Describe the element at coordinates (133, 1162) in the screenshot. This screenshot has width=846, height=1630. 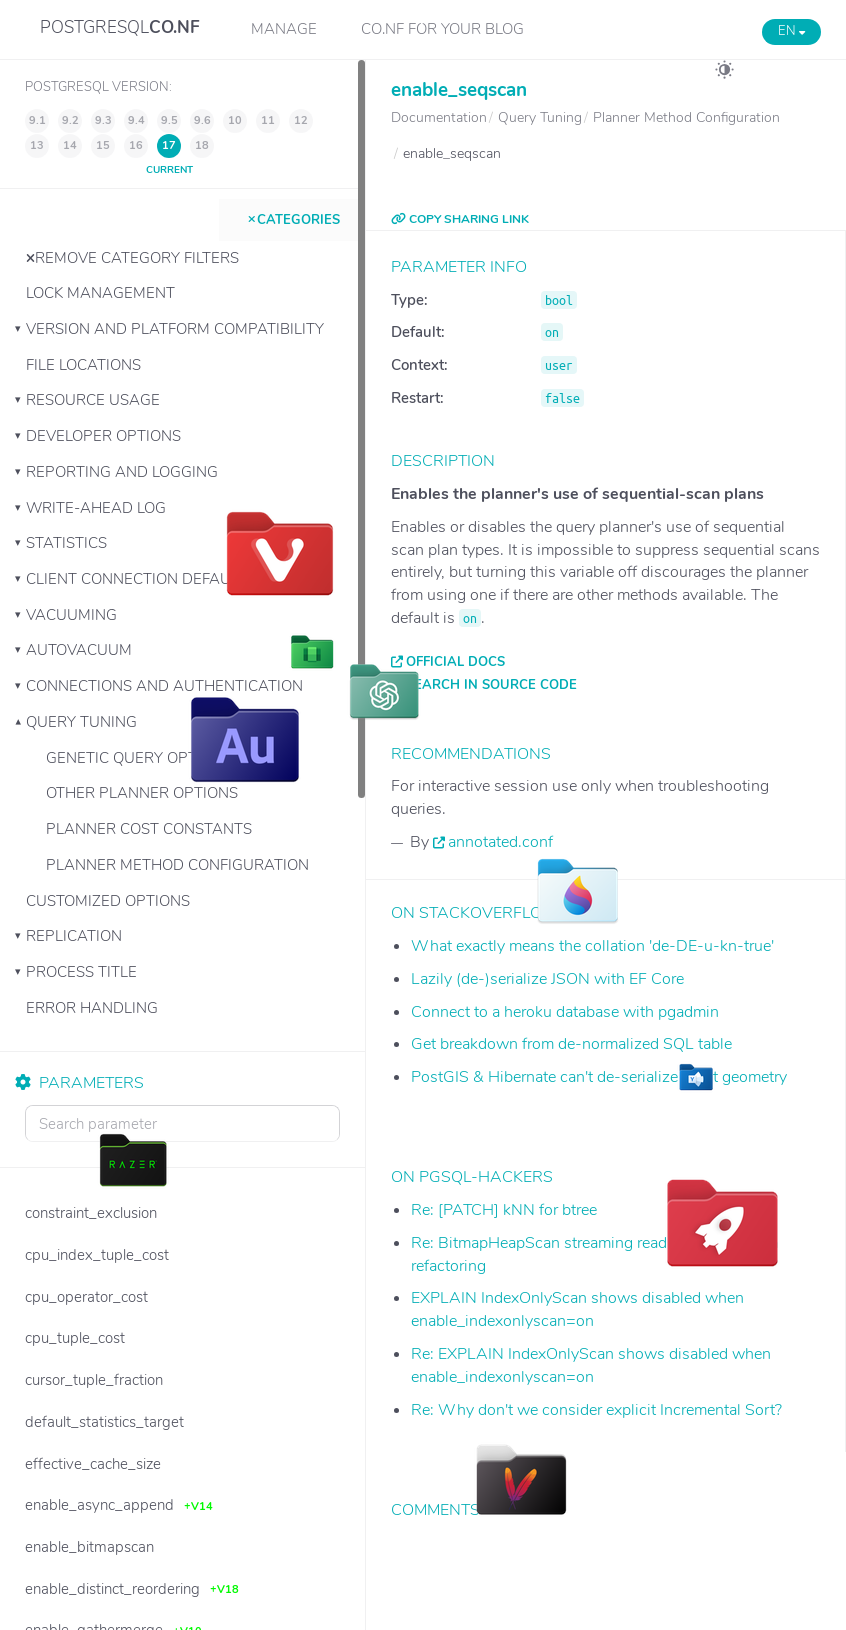
I see `folder for razer software or game files` at that location.